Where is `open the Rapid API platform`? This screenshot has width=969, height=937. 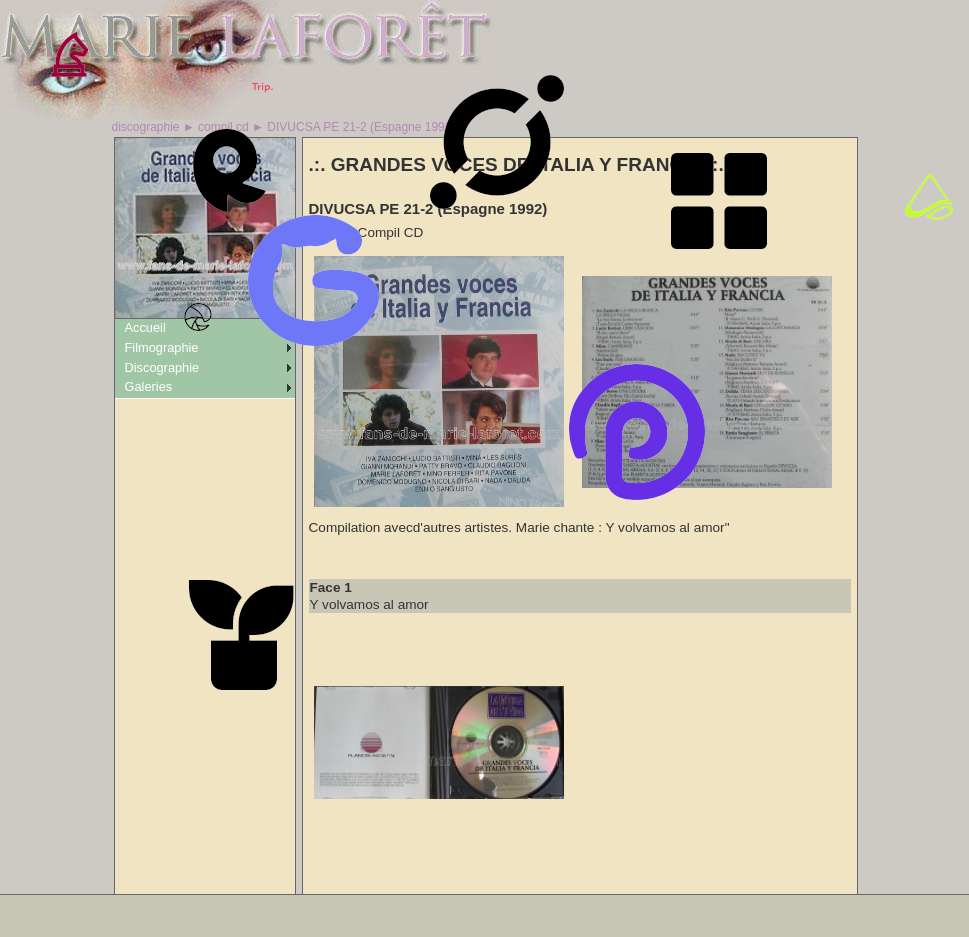
open the Rapid API platform is located at coordinates (229, 170).